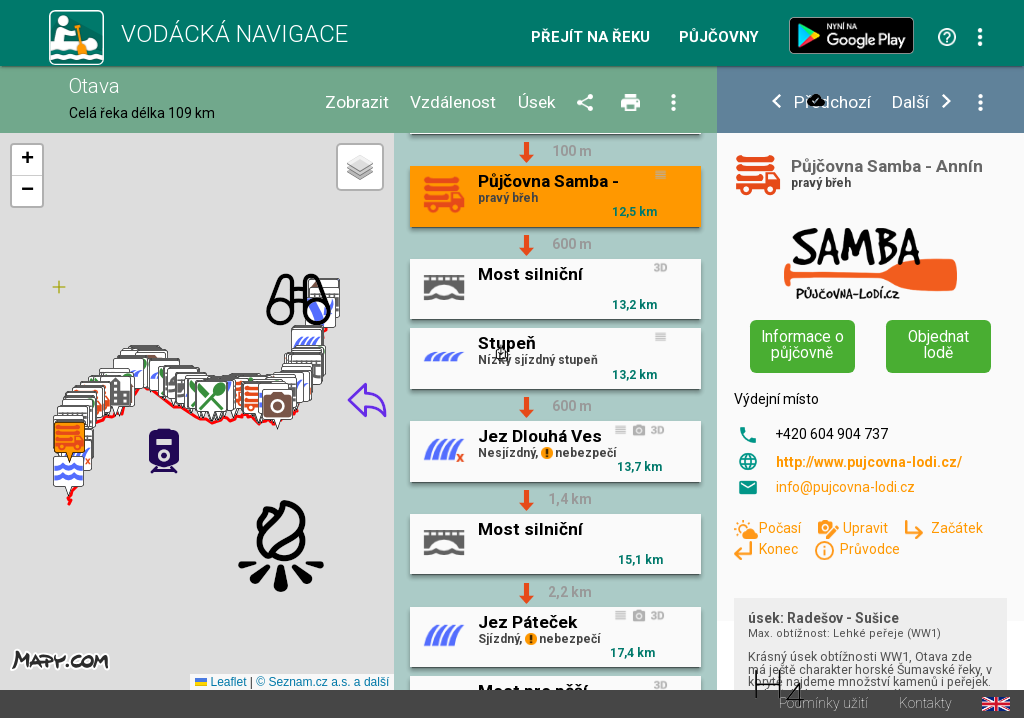  What do you see at coordinates (59, 287) in the screenshot?
I see `add a new item` at bounding box center [59, 287].